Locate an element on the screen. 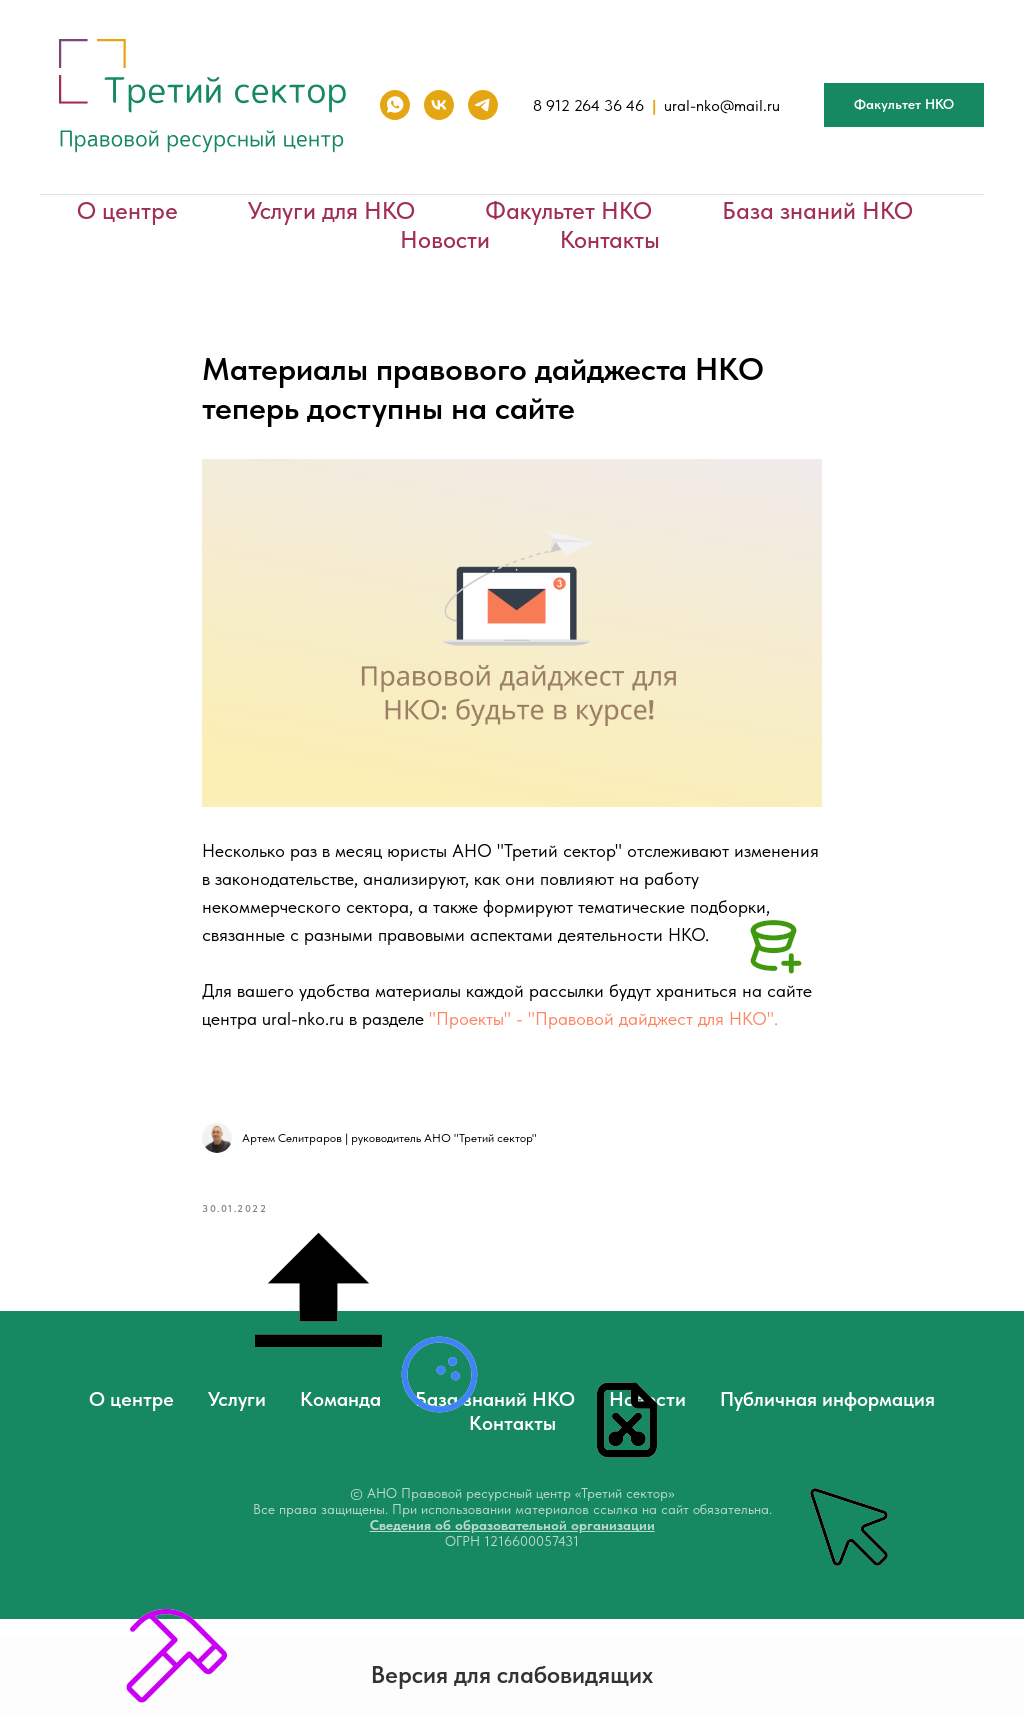 This screenshot has width=1024, height=1729. upload a file or document is located at coordinates (318, 1283).